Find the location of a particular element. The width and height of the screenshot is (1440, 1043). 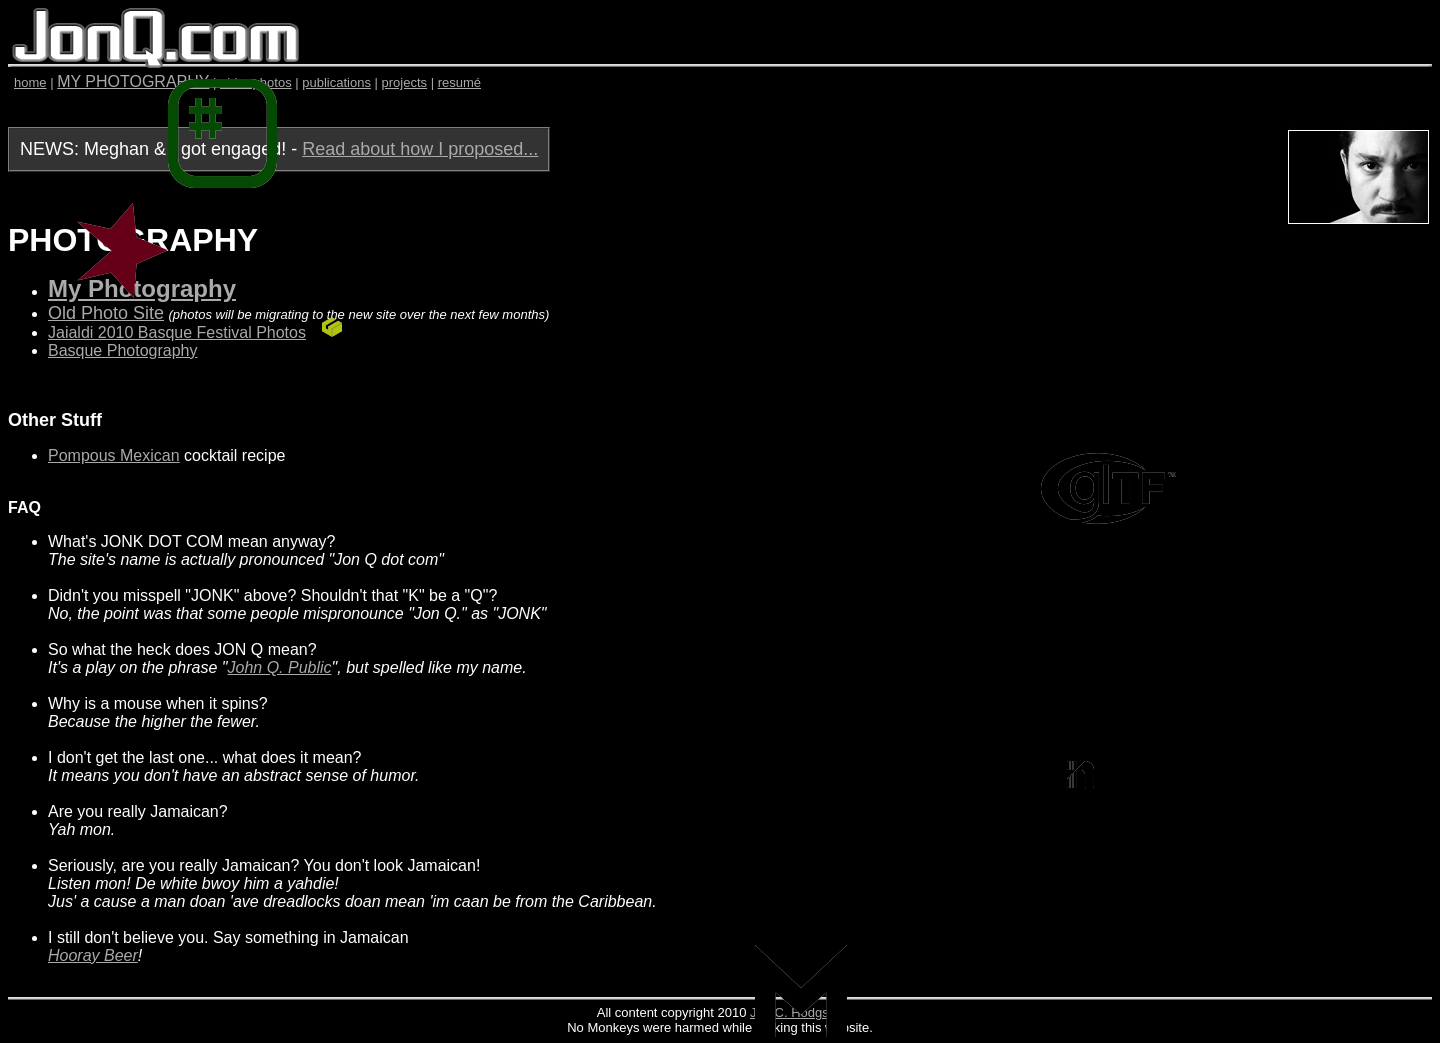

open stackedit markdown editor is located at coordinates (222, 133).